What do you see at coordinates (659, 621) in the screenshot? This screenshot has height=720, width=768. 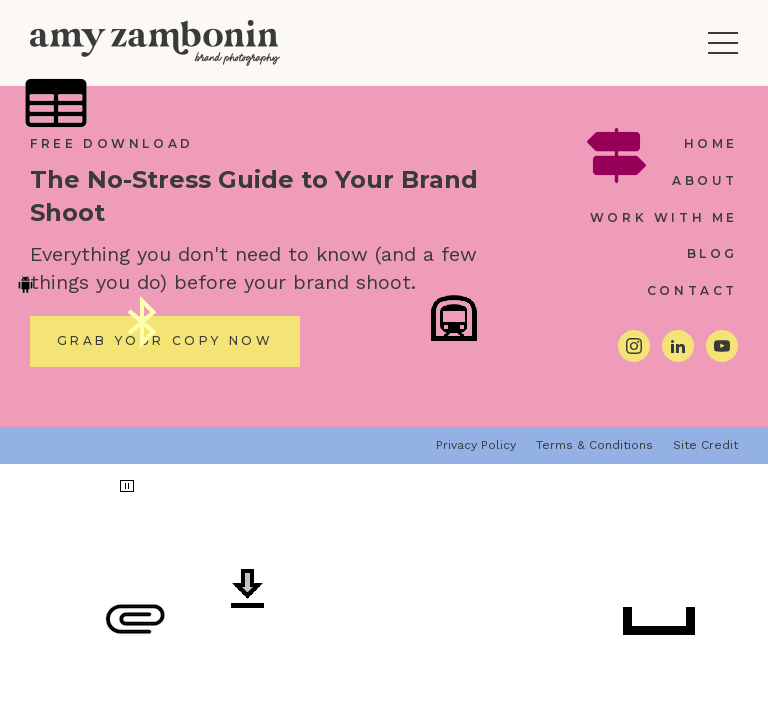 I see `insert a space character` at bounding box center [659, 621].